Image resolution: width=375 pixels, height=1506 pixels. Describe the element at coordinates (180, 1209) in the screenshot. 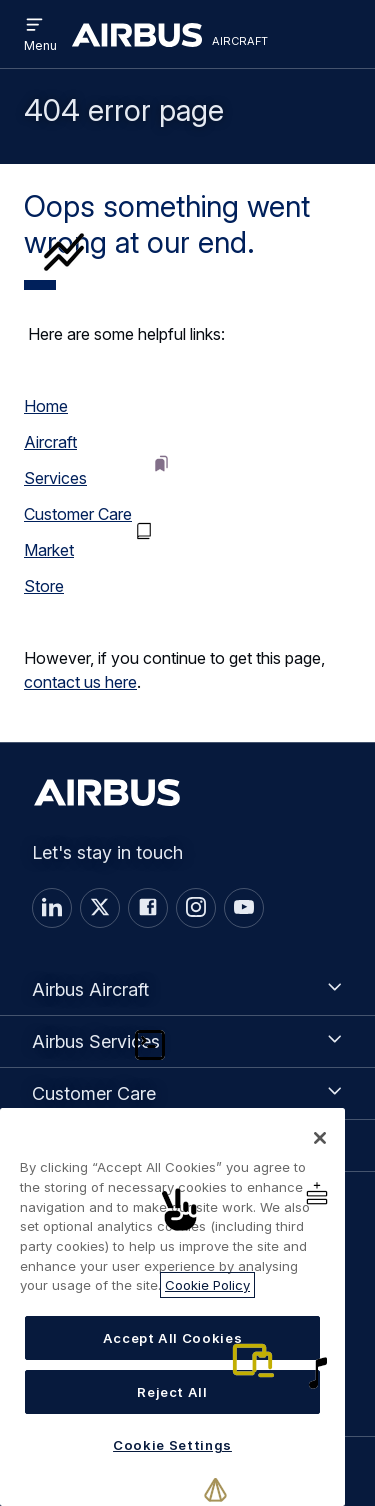

I see `peace sign or victory gesture emoji` at that location.